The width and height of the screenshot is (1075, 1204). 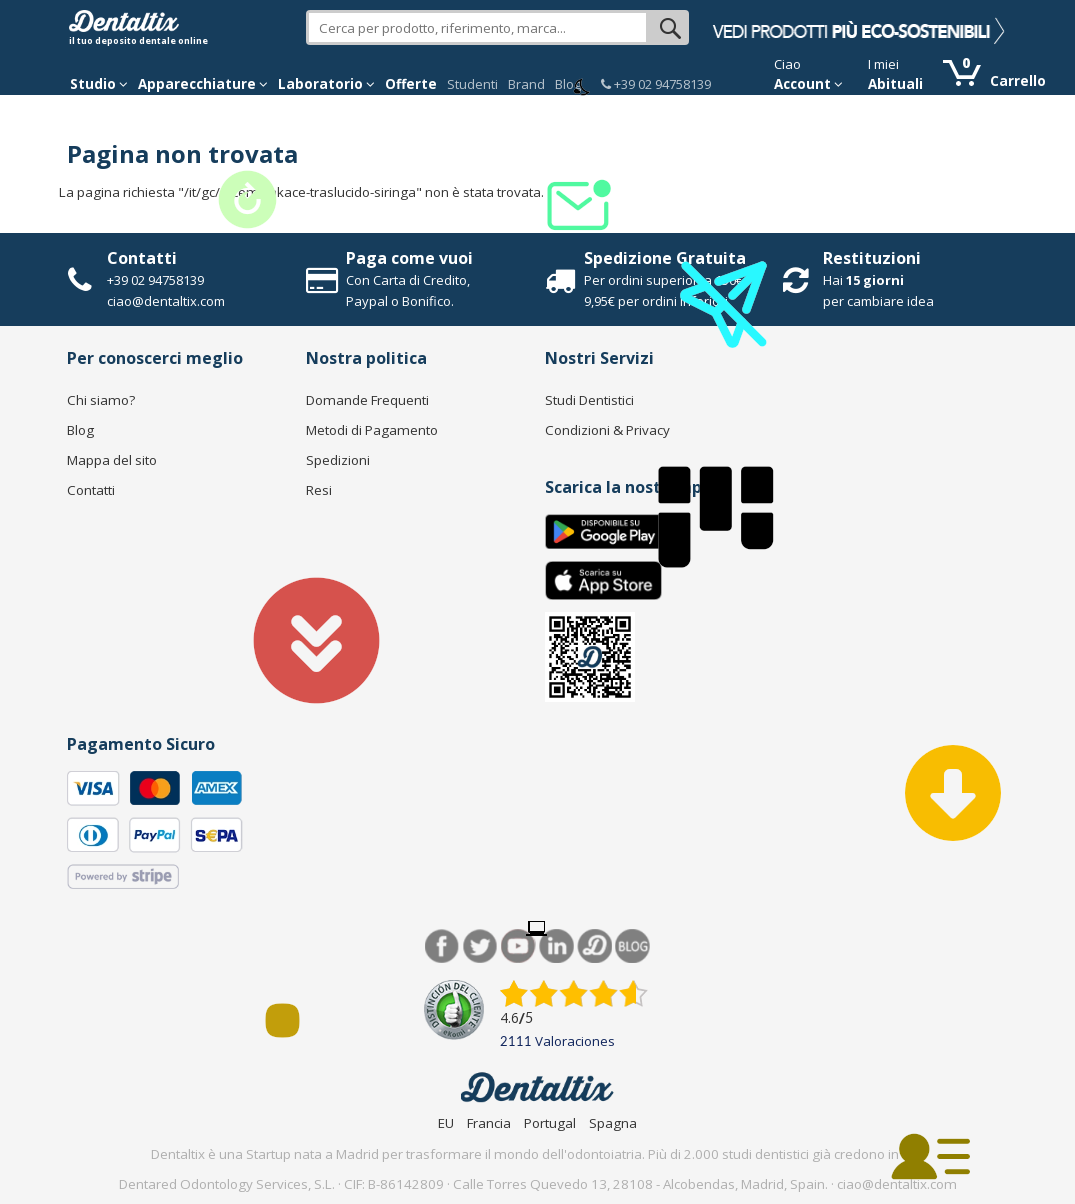 I want to click on a filled checkbox or selection indicator, so click(x=282, y=1020).